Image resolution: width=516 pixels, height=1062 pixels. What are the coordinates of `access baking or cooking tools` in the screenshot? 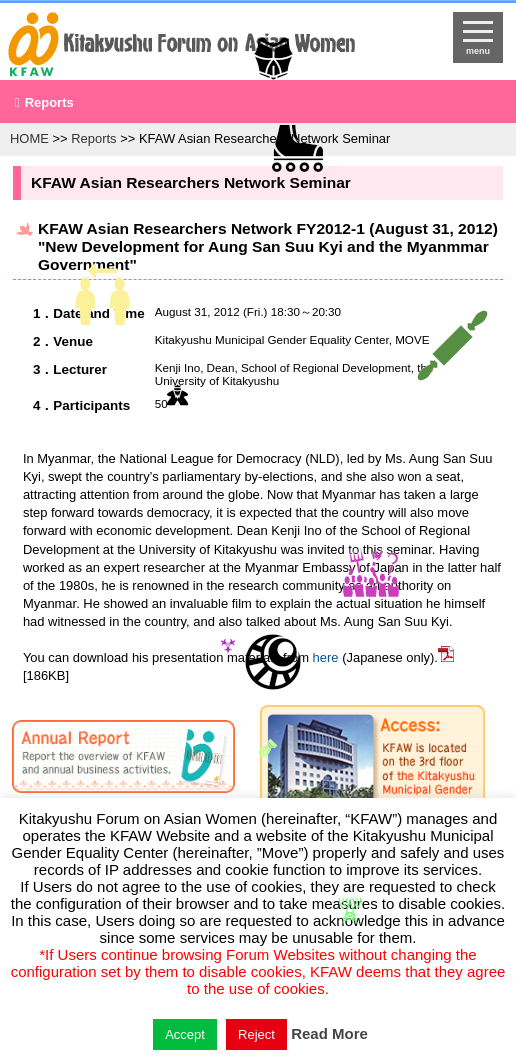 It's located at (452, 345).